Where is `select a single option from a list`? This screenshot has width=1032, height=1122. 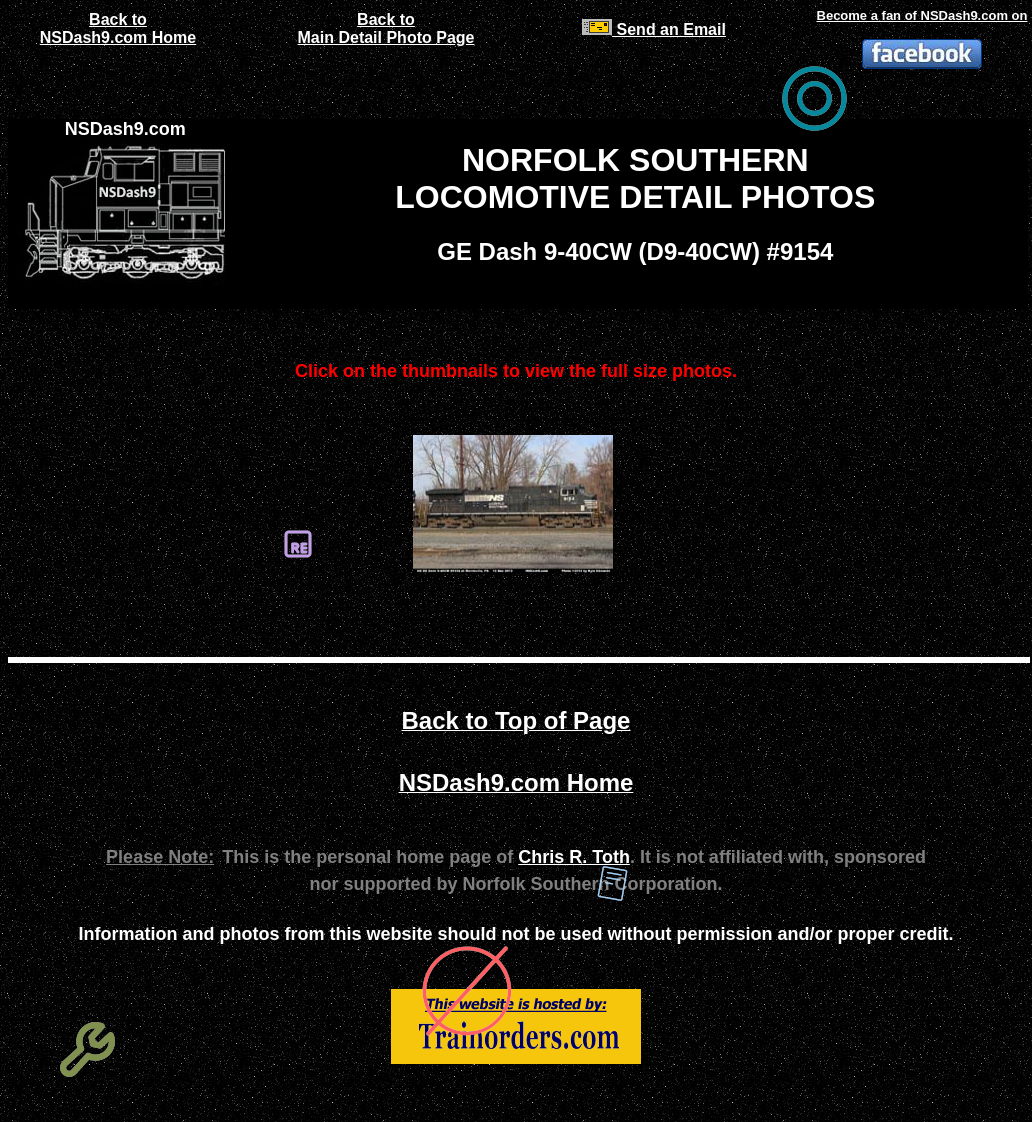
select a single option from a list is located at coordinates (814, 98).